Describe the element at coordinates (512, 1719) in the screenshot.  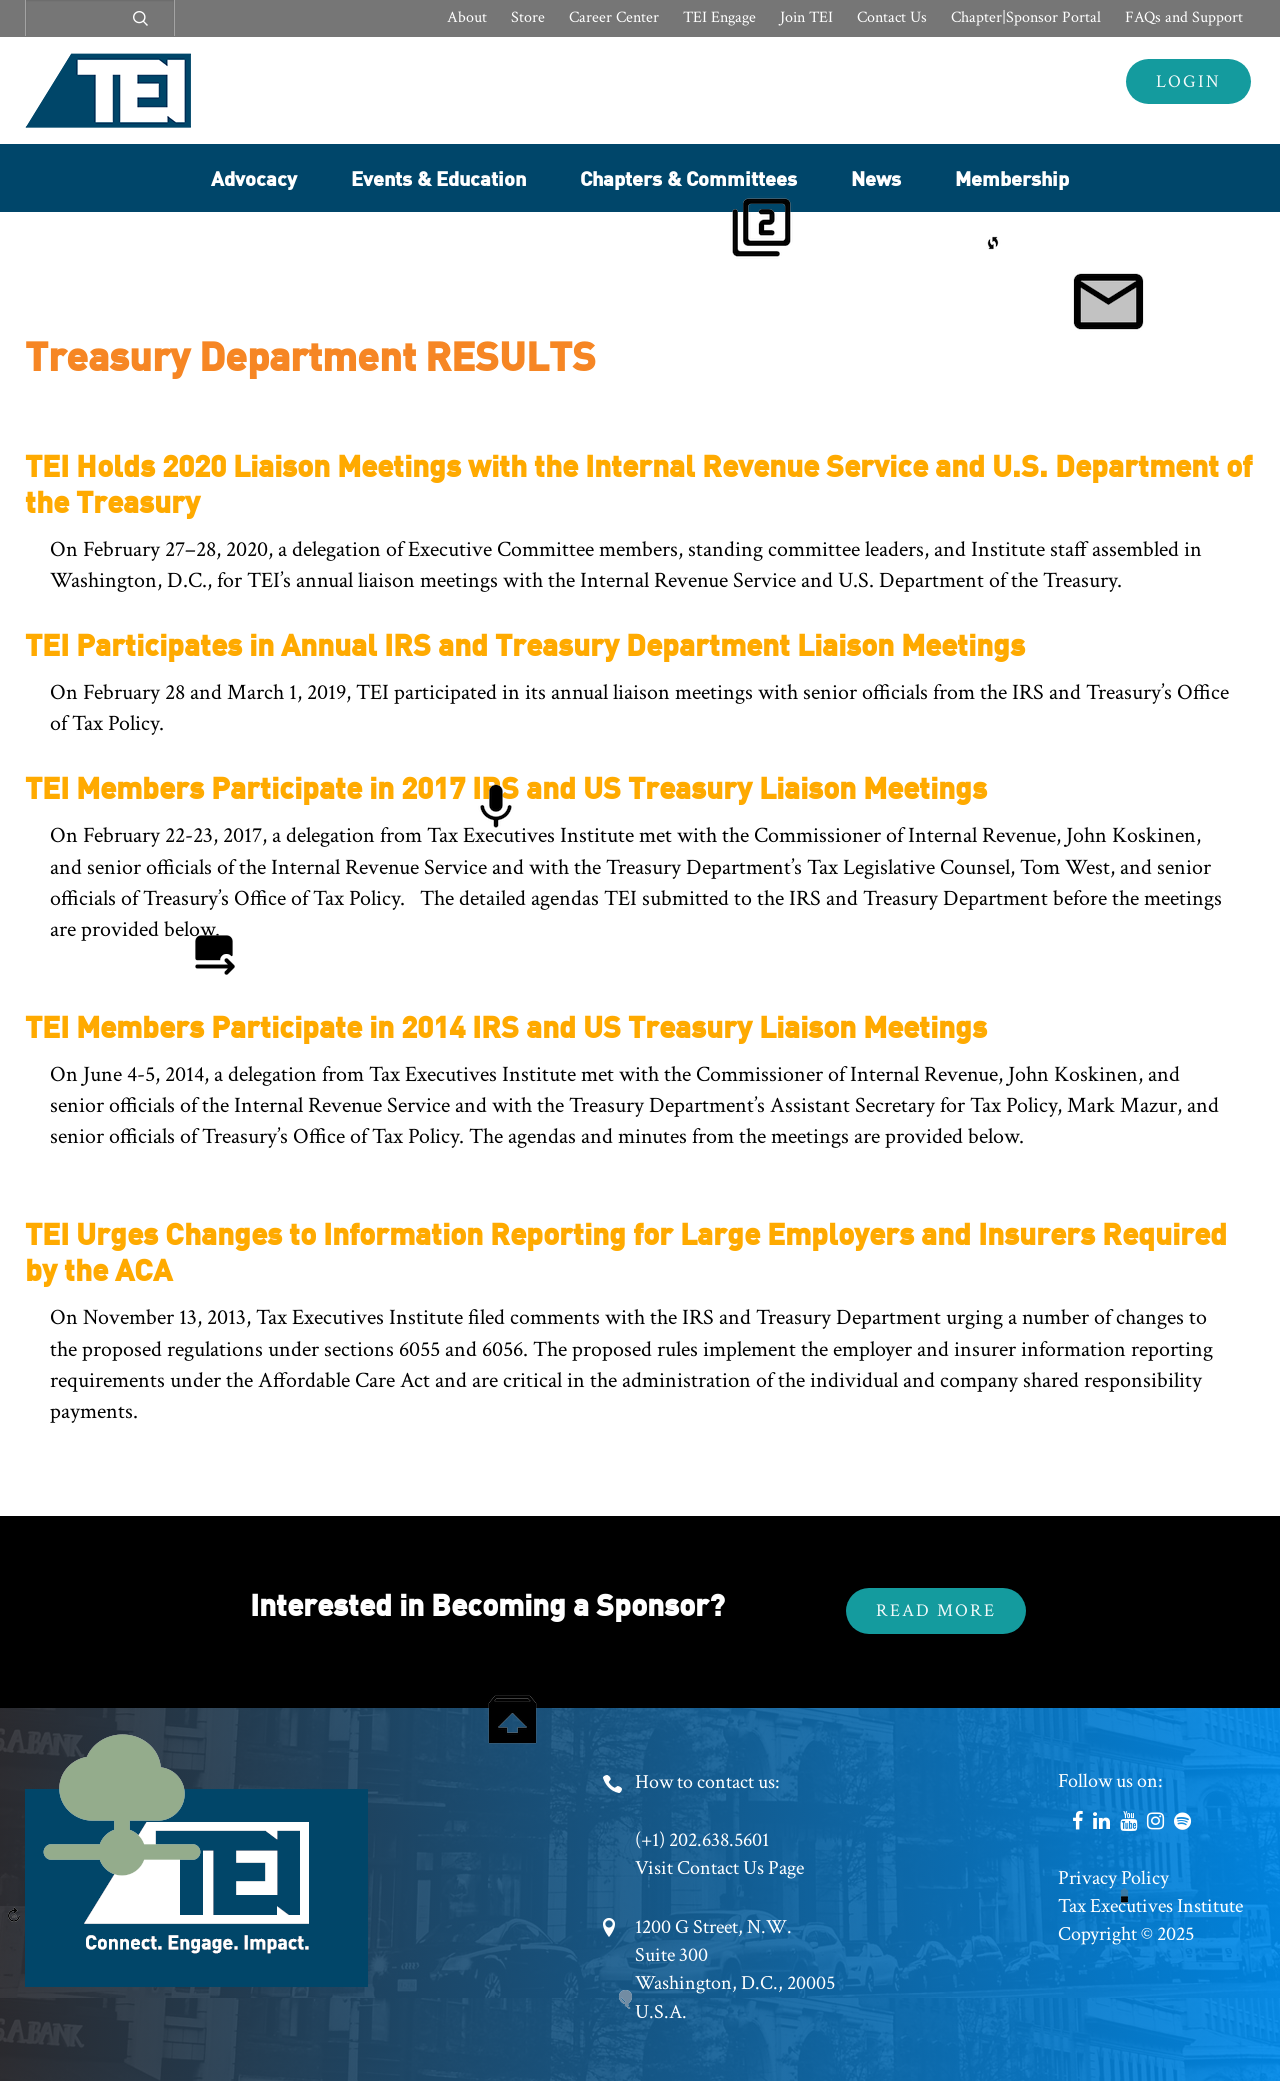
I see `unarchive an item or message` at that location.